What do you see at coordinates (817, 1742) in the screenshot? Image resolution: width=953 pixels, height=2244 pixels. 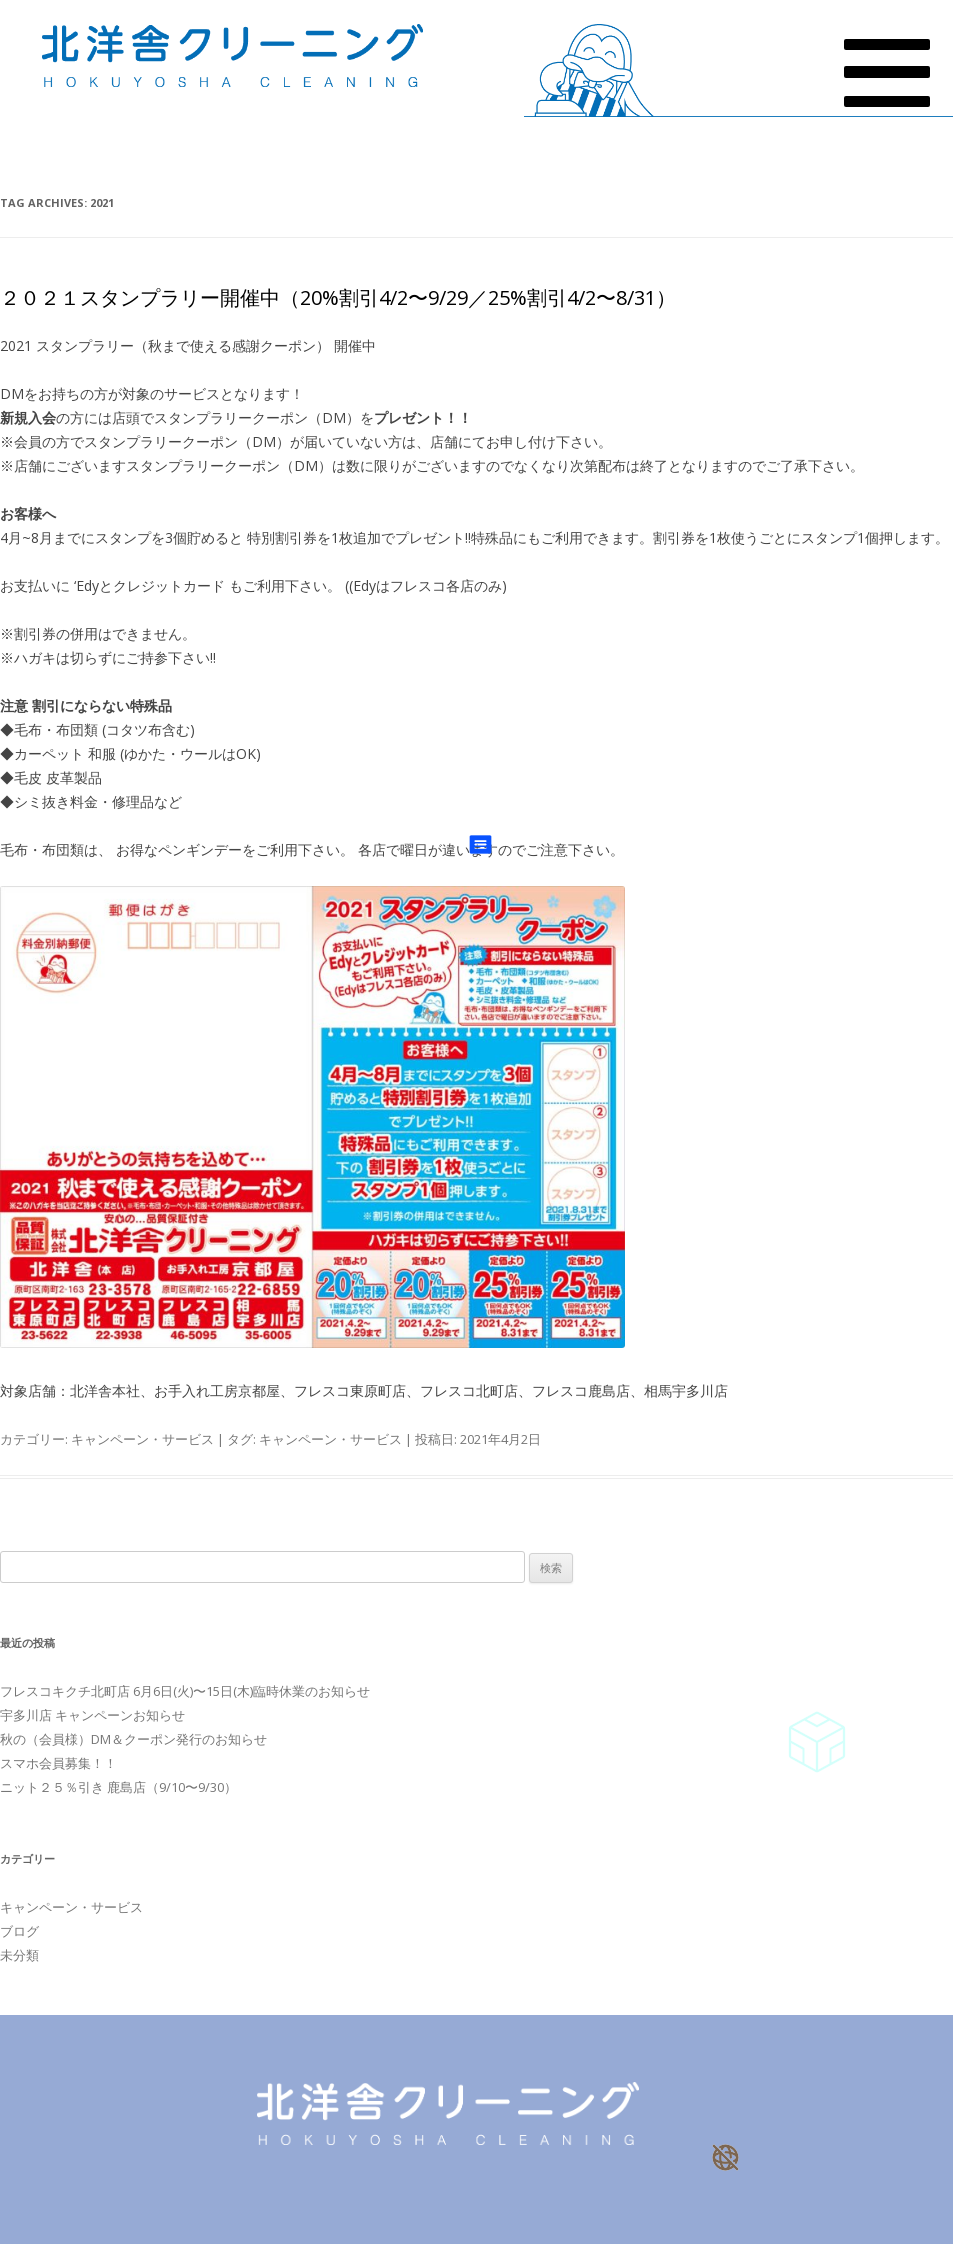 I see `open CodeSandbox development environment` at bounding box center [817, 1742].